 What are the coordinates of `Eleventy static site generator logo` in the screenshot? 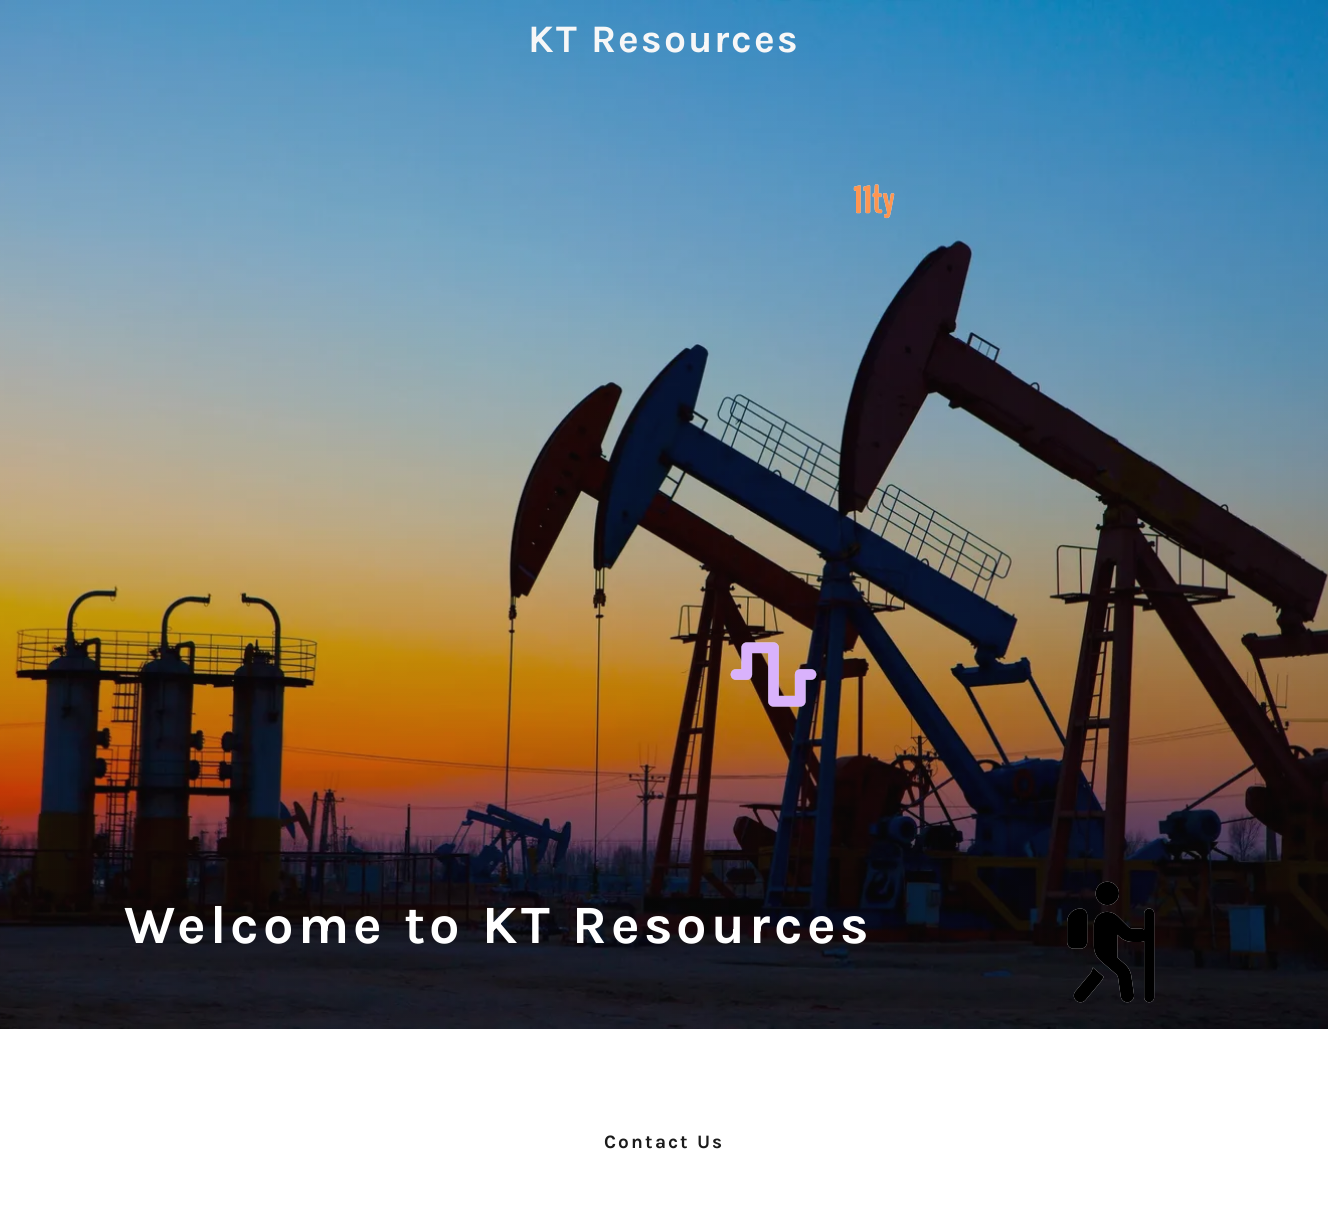 It's located at (874, 199).